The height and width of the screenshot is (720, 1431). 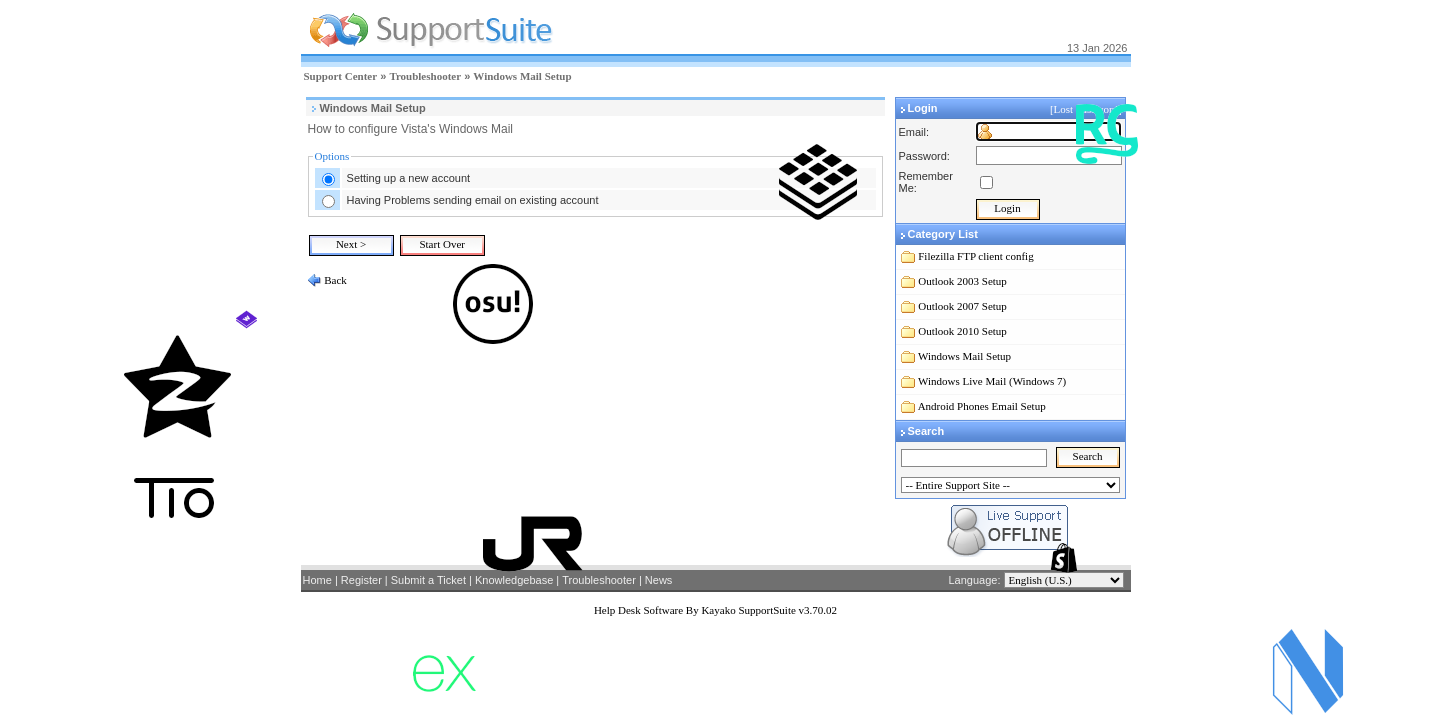 I want to click on open shopify store dashboard, so click(x=1064, y=558).